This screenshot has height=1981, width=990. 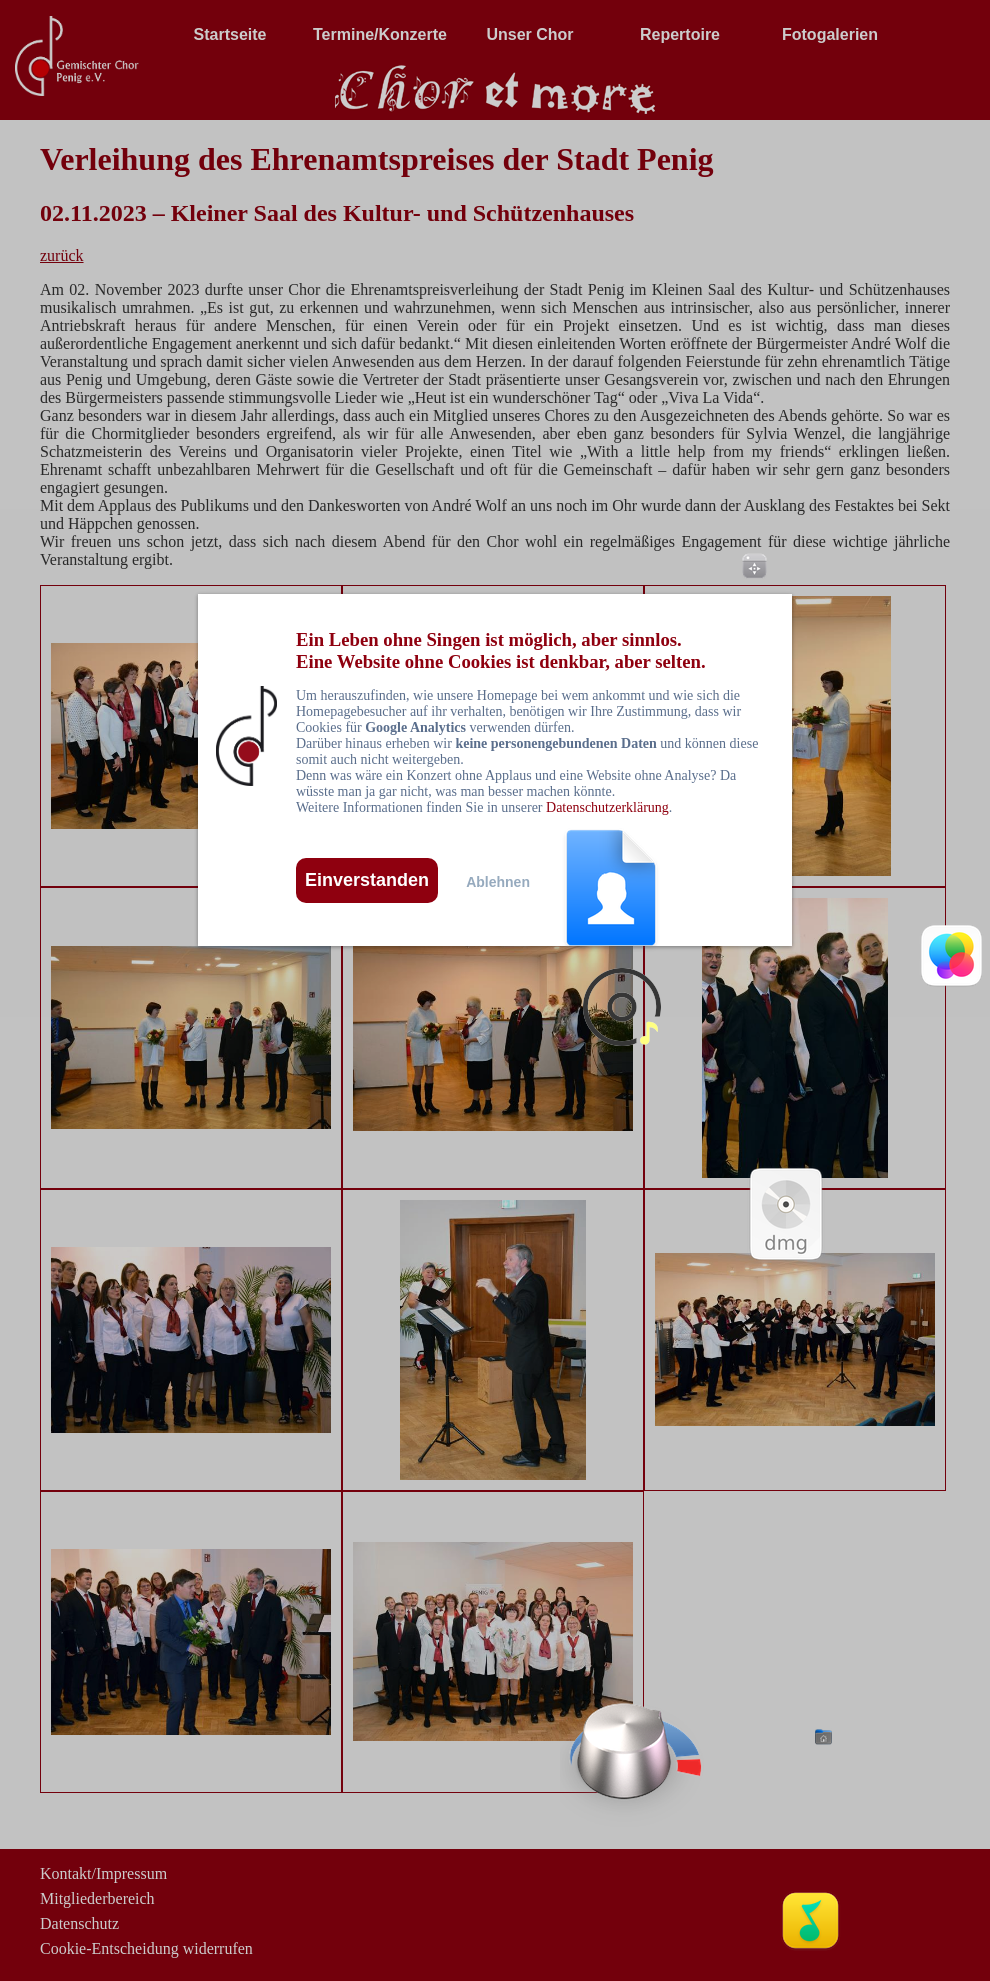 I want to click on adjust system audio volume, so click(x=634, y=1753).